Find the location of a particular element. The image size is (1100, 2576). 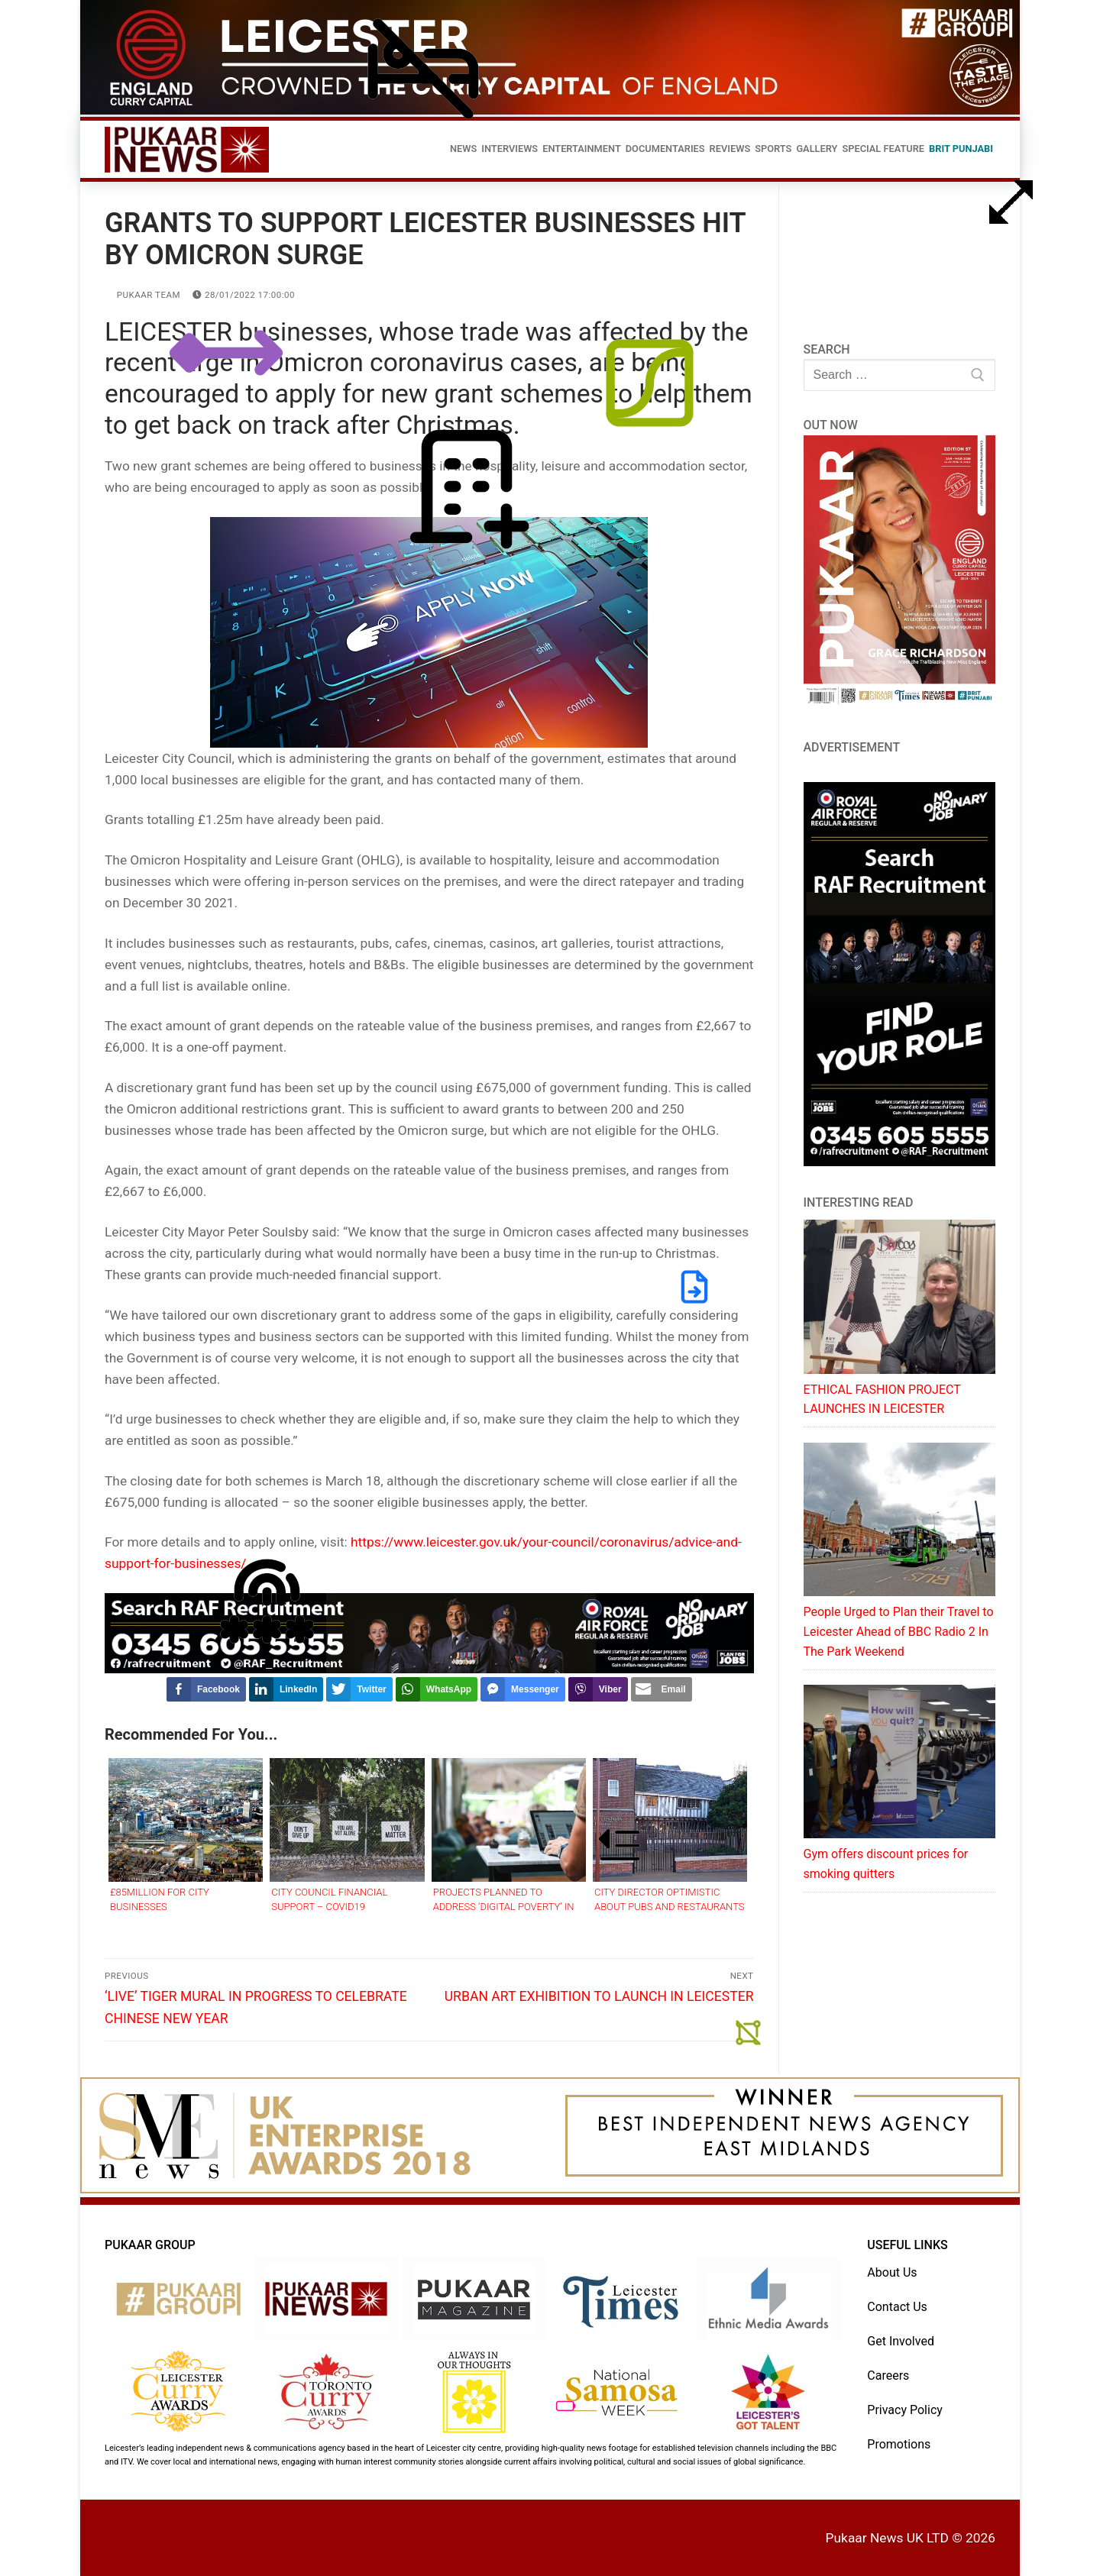

export or send file is located at coordinates (694, 1287).